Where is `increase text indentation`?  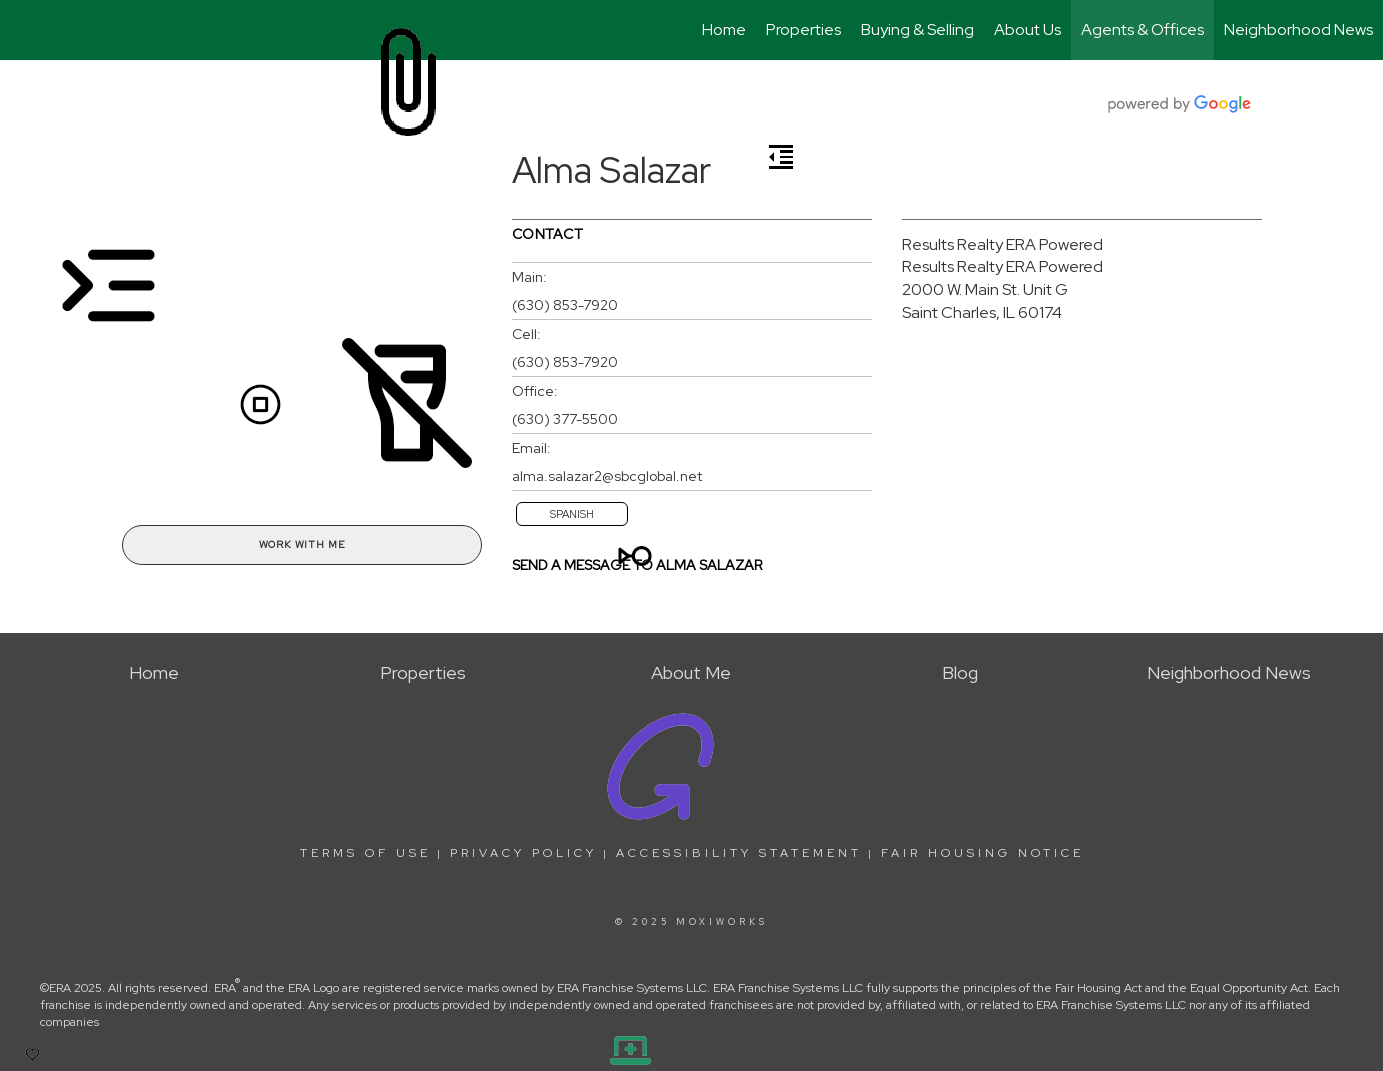
increase text indentation is located at coordinates (108, 285).